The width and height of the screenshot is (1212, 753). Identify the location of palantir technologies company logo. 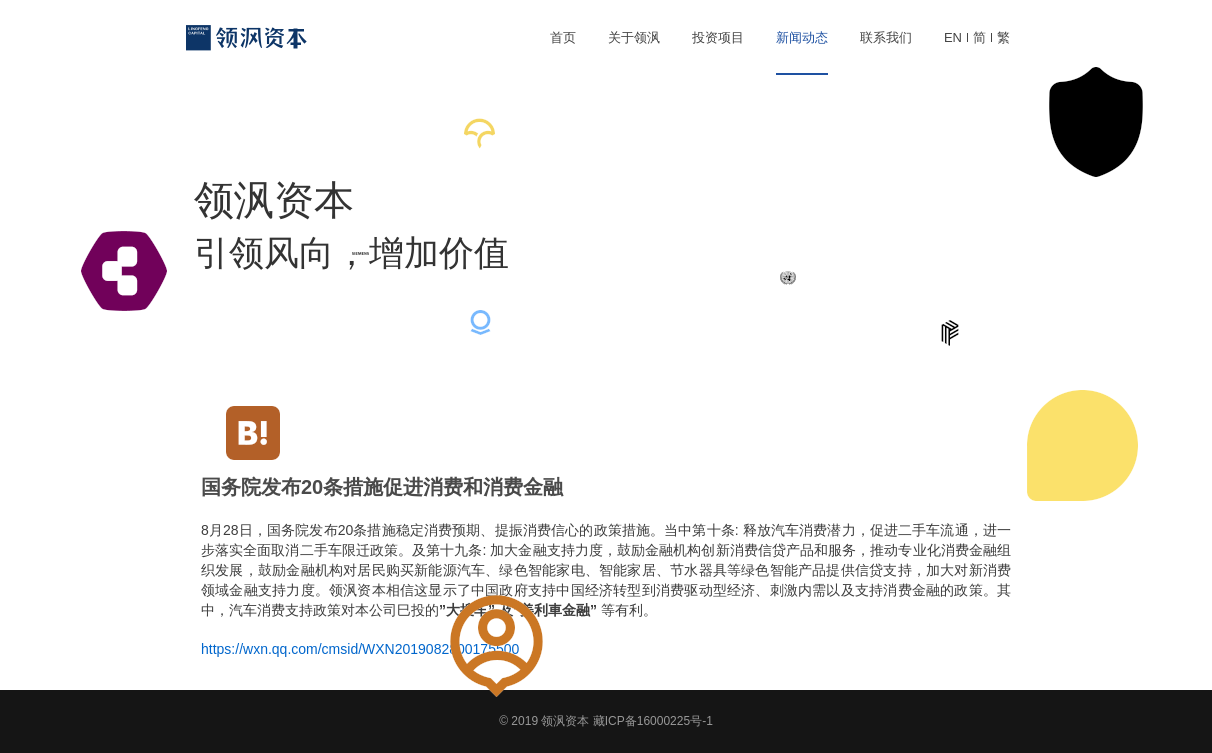
(480, 322).